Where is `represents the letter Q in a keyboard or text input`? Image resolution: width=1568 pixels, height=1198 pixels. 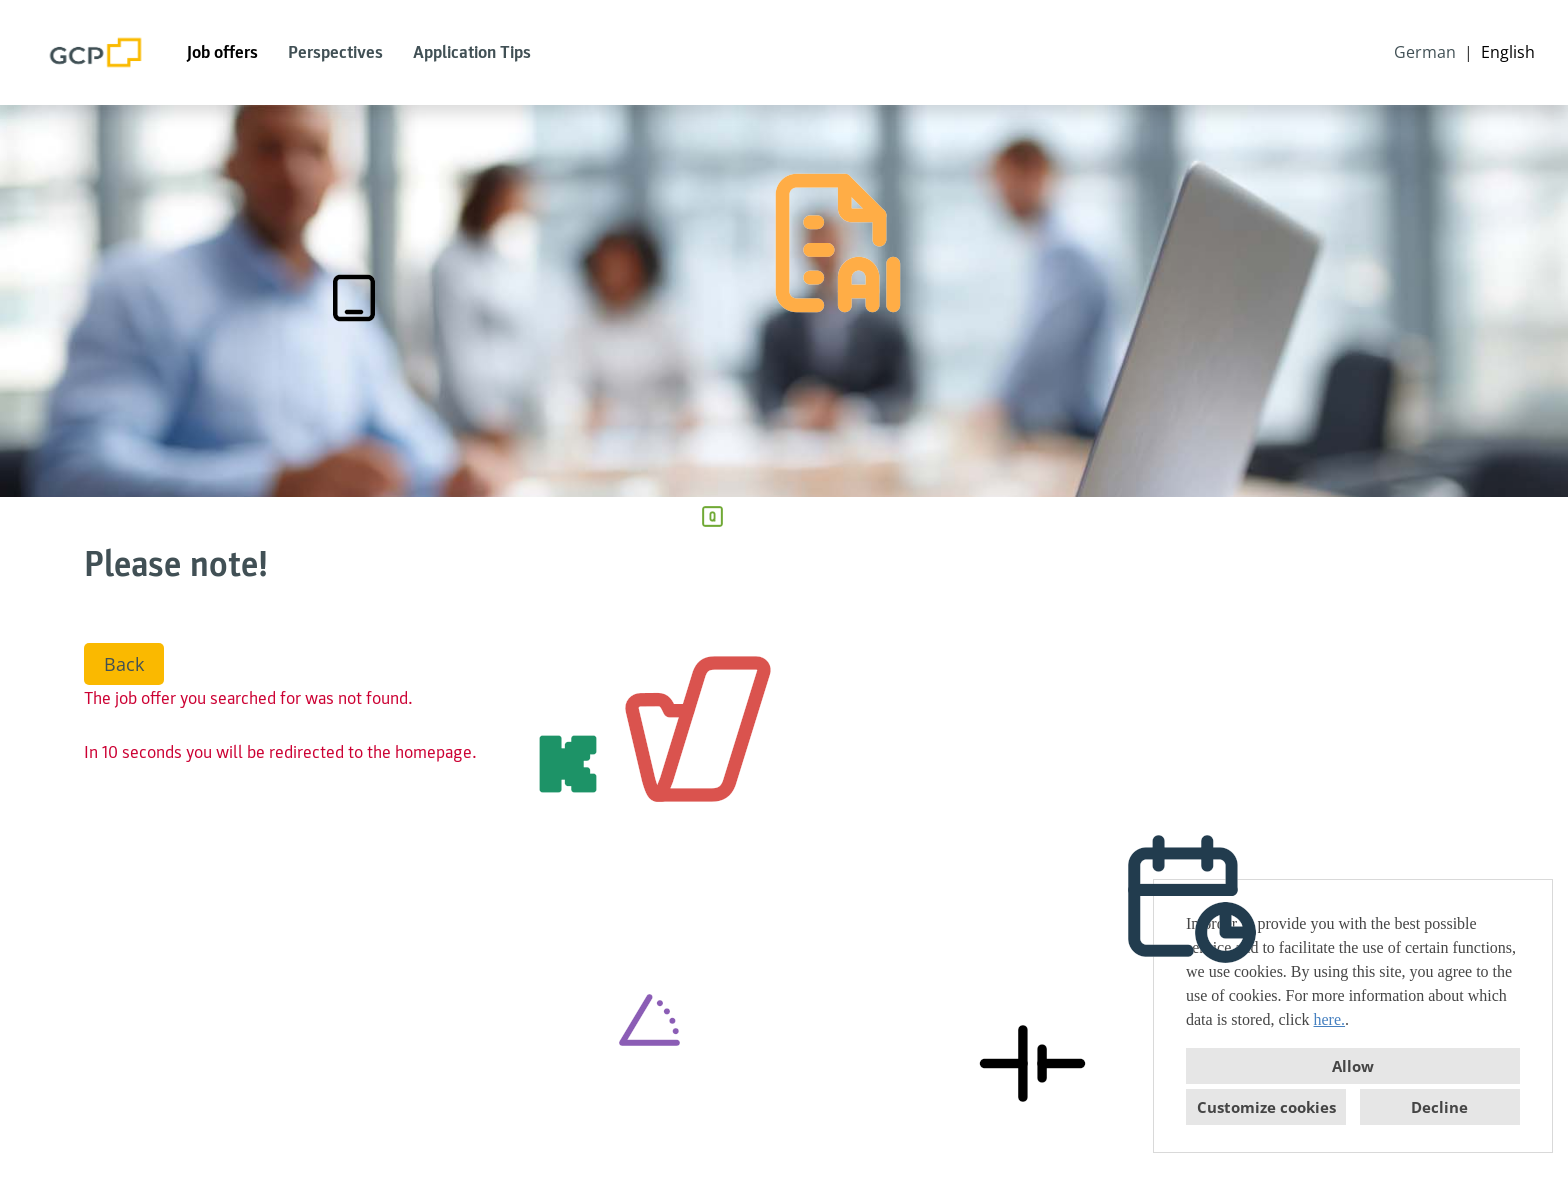 represents the letter Q in a keyboard or text input is located at coordinates (712, 516).